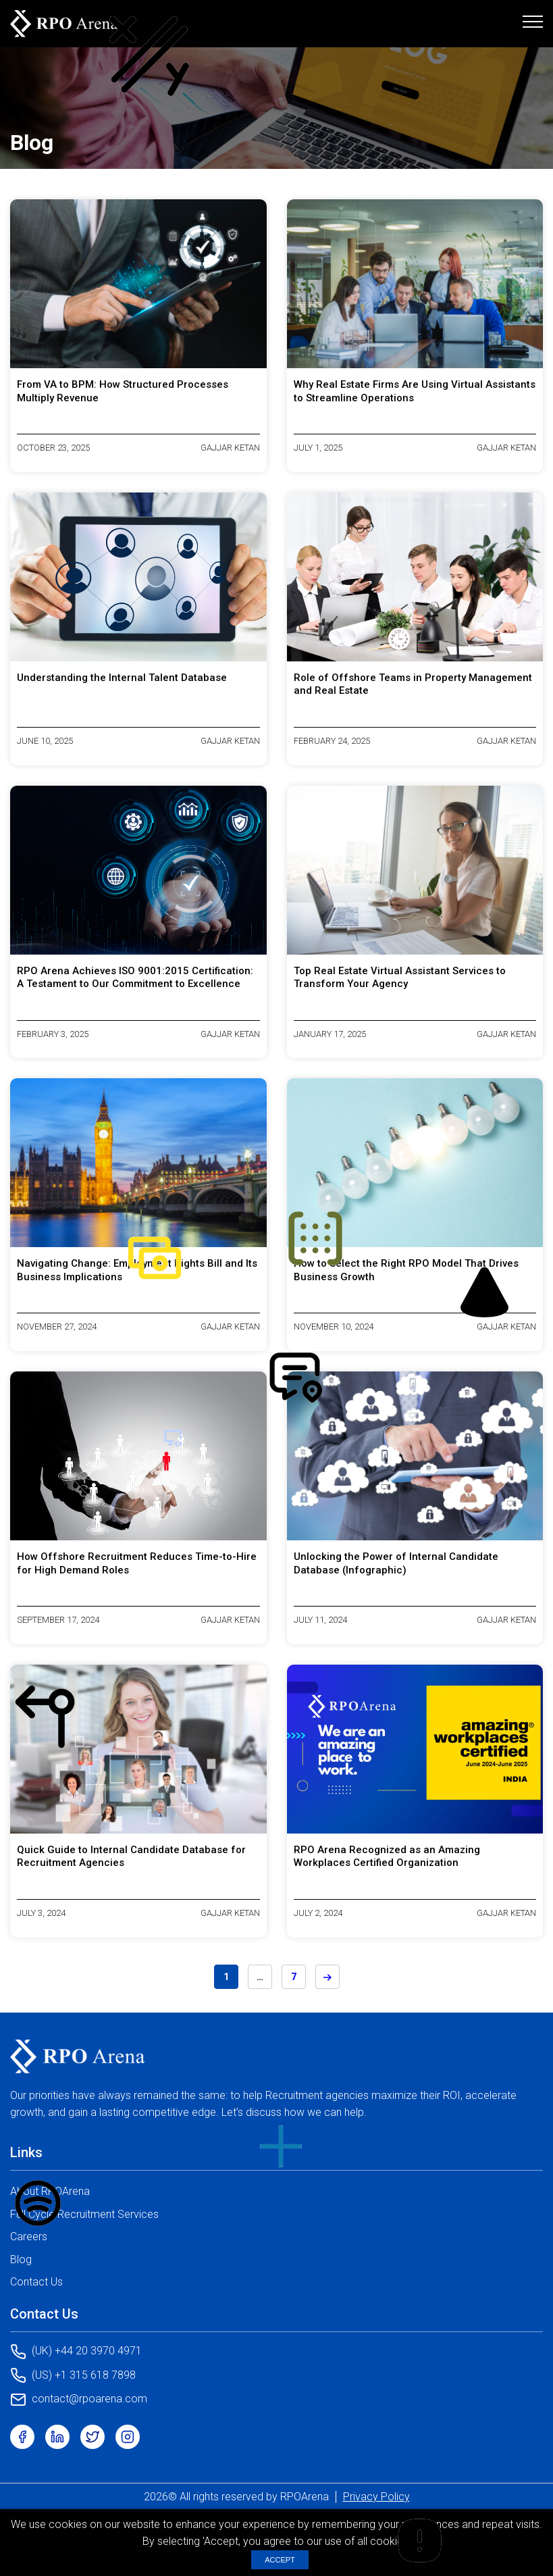 This screenshot has width=553, height=2576. I want to click on pin a message to a specific location, so click(294, 1375).